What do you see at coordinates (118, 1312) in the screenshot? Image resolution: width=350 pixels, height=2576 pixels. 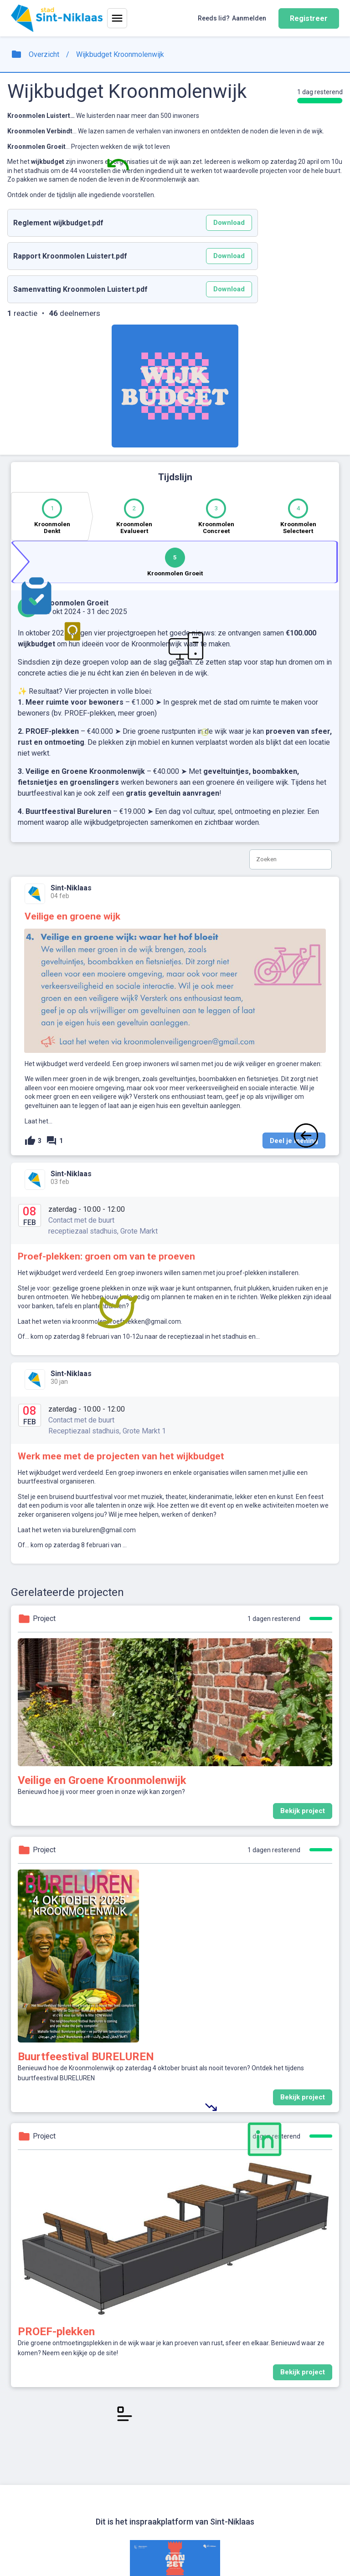 I see `open Twitter app or profile` at bounding box center [118, 1312].